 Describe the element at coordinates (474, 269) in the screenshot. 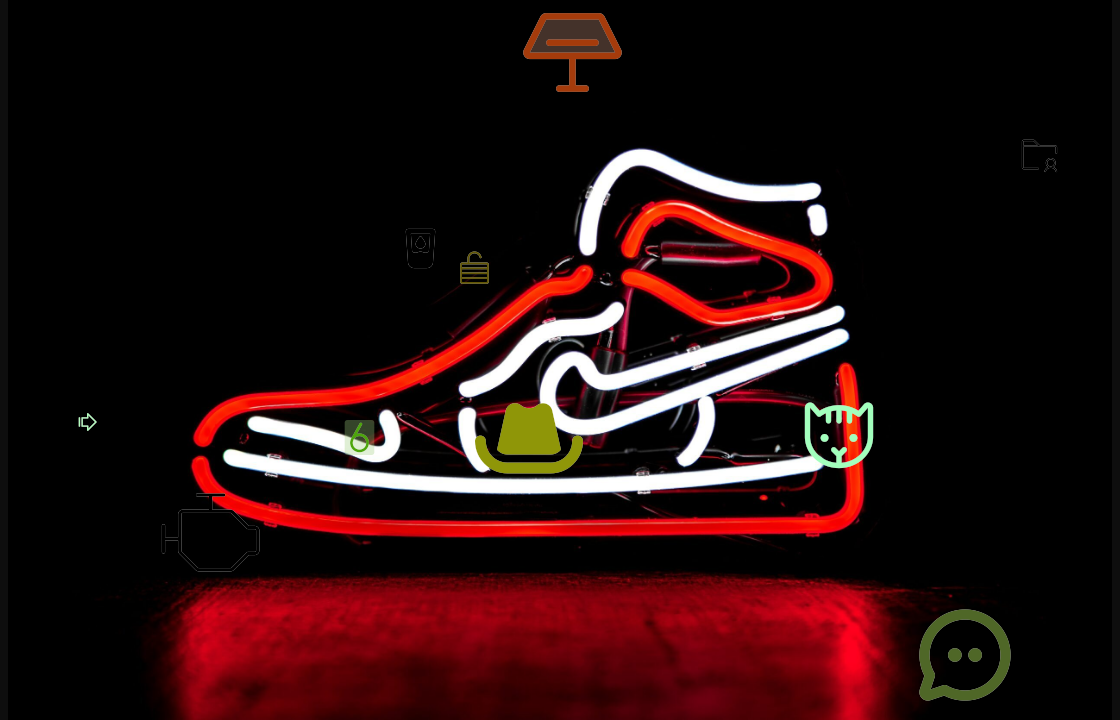

I see `unlocked or unsecured state` at that location.